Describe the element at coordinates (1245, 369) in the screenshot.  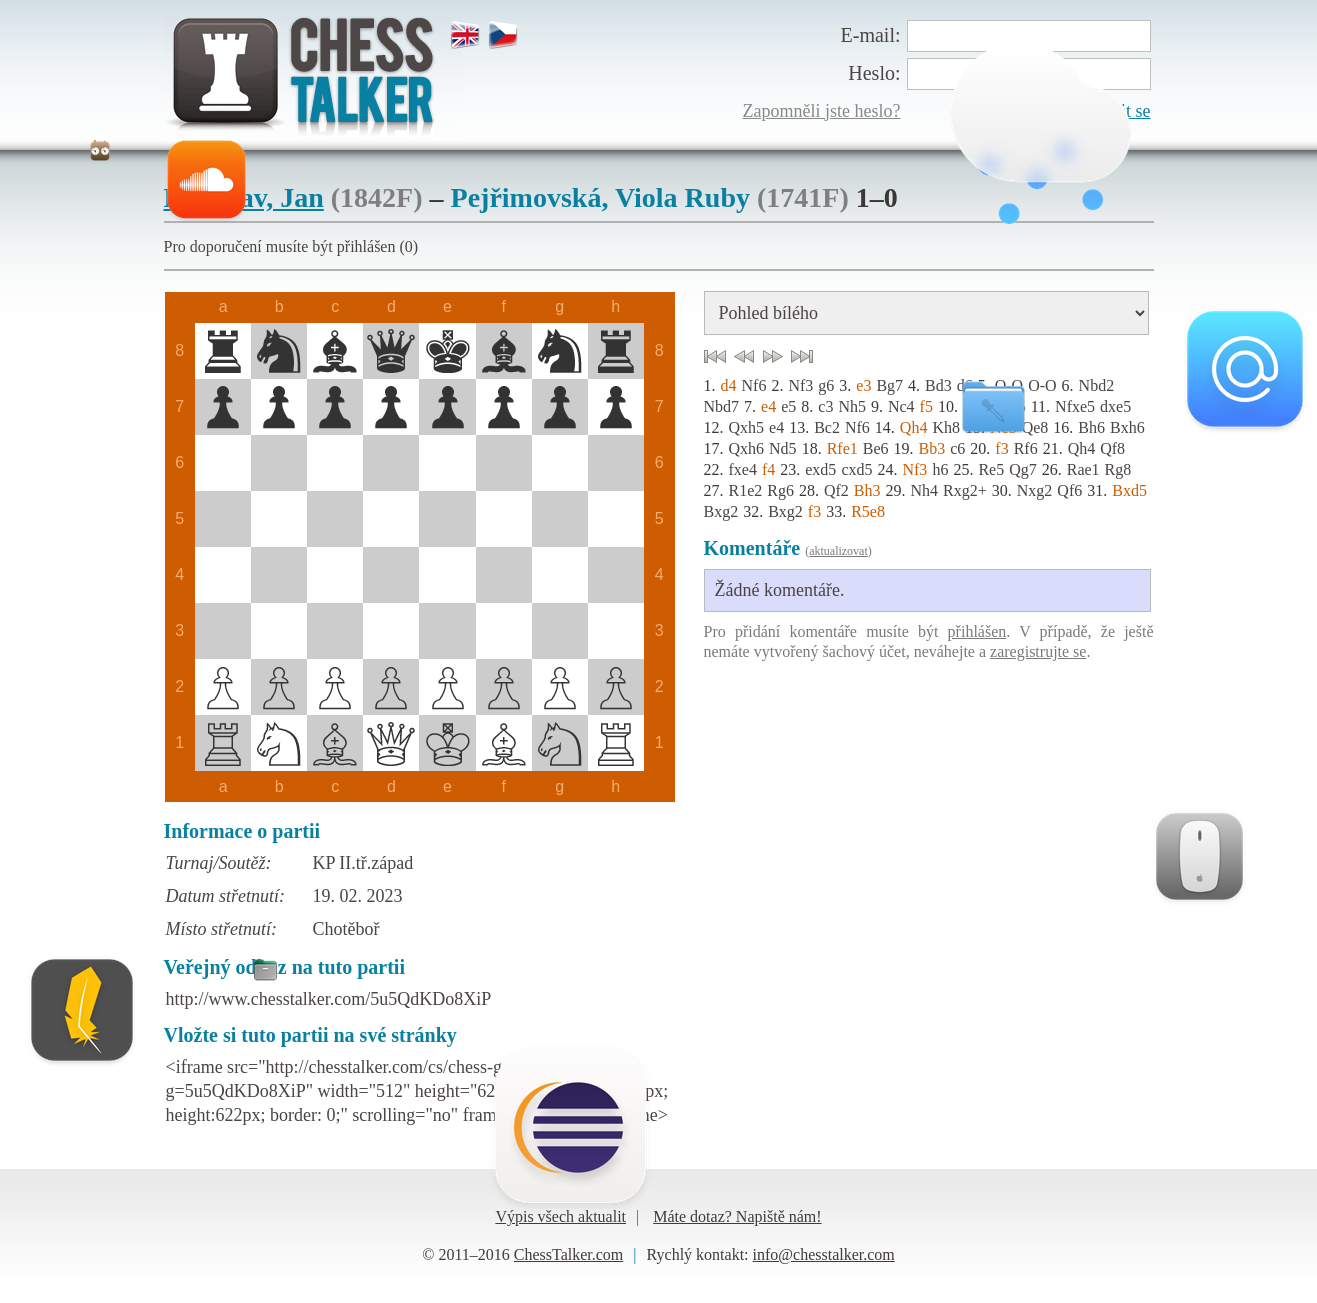
I see `open the character map application` at that location.